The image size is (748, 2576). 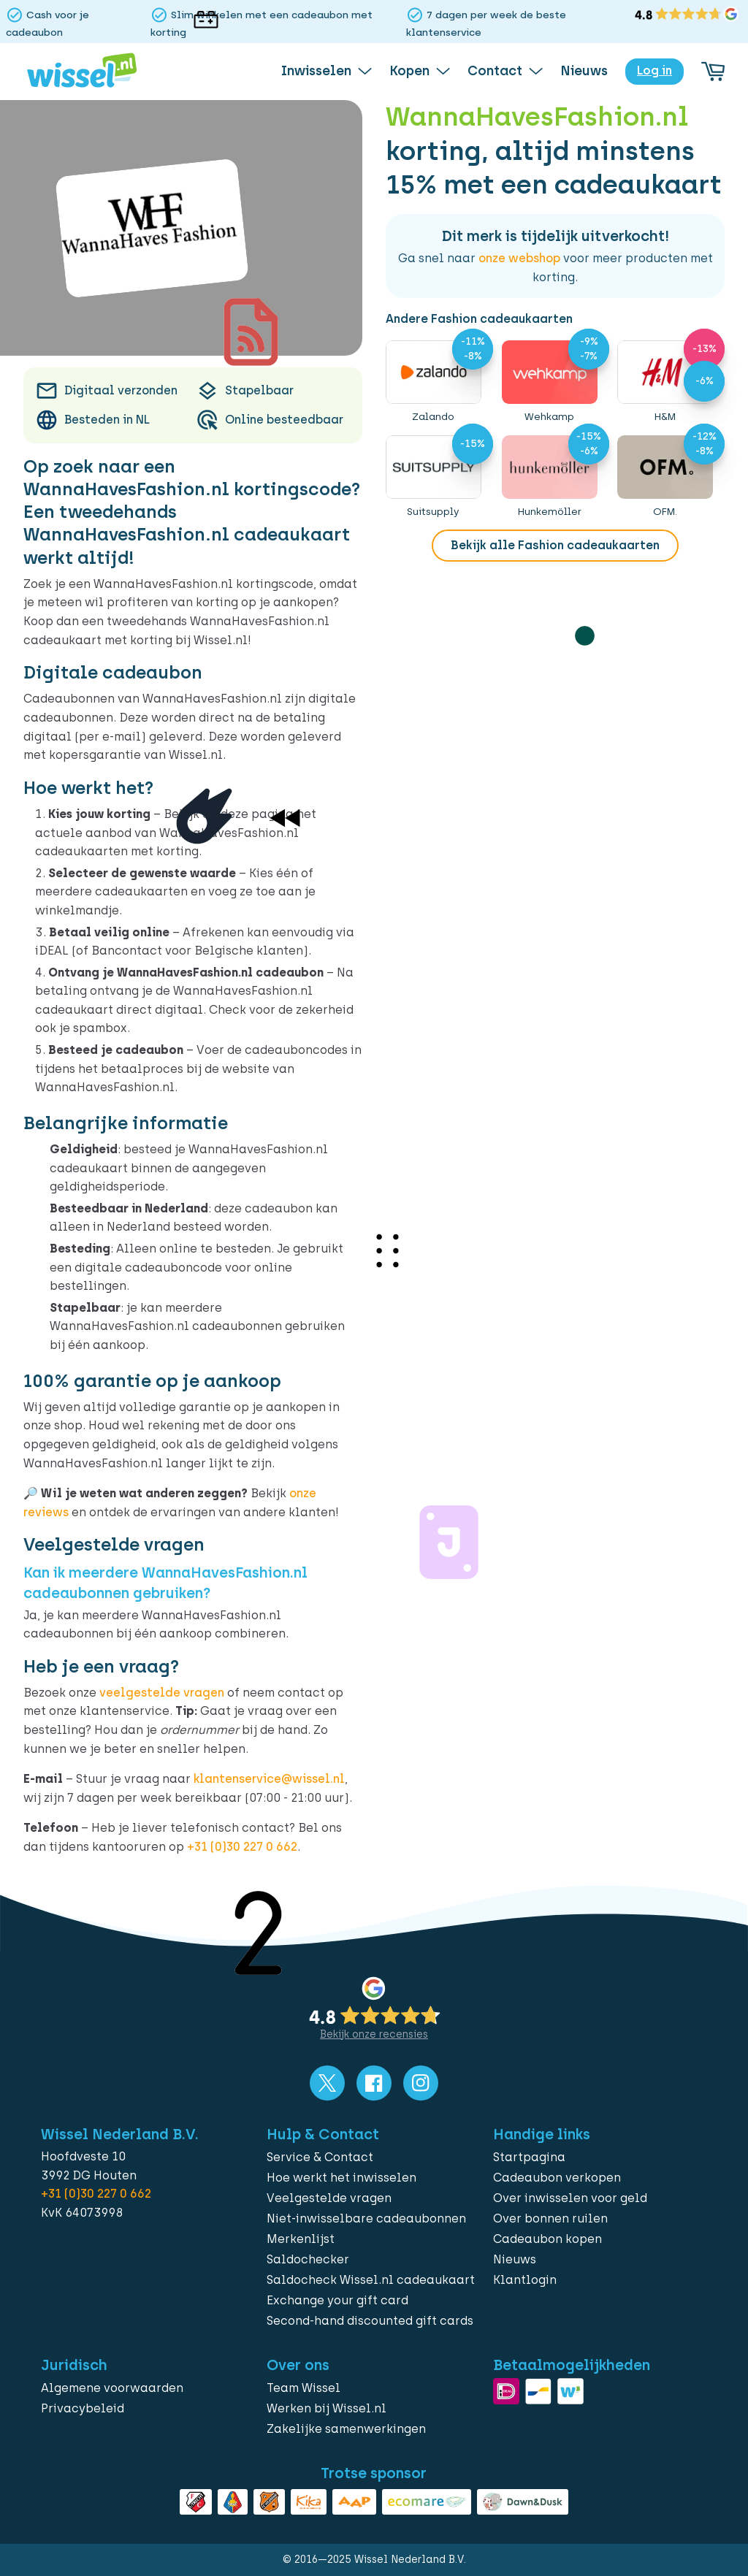 What do you see at coordinates (251, 332) in the screenshot?
I see `view or manage RSS feed file` at bounding box center [251, 332].